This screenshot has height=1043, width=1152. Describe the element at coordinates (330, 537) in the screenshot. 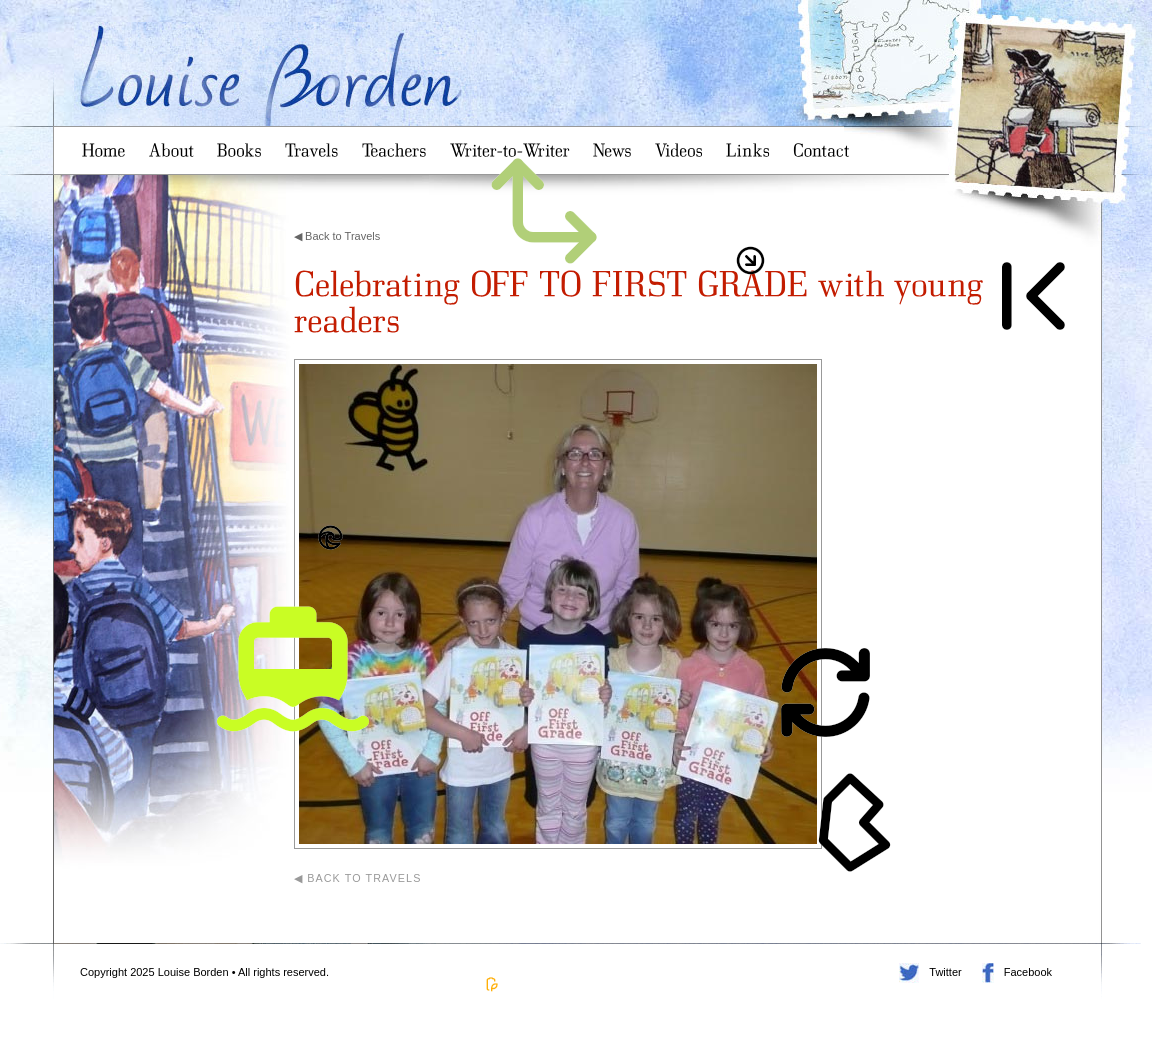

I see `open microsoft edge browser` at that location.